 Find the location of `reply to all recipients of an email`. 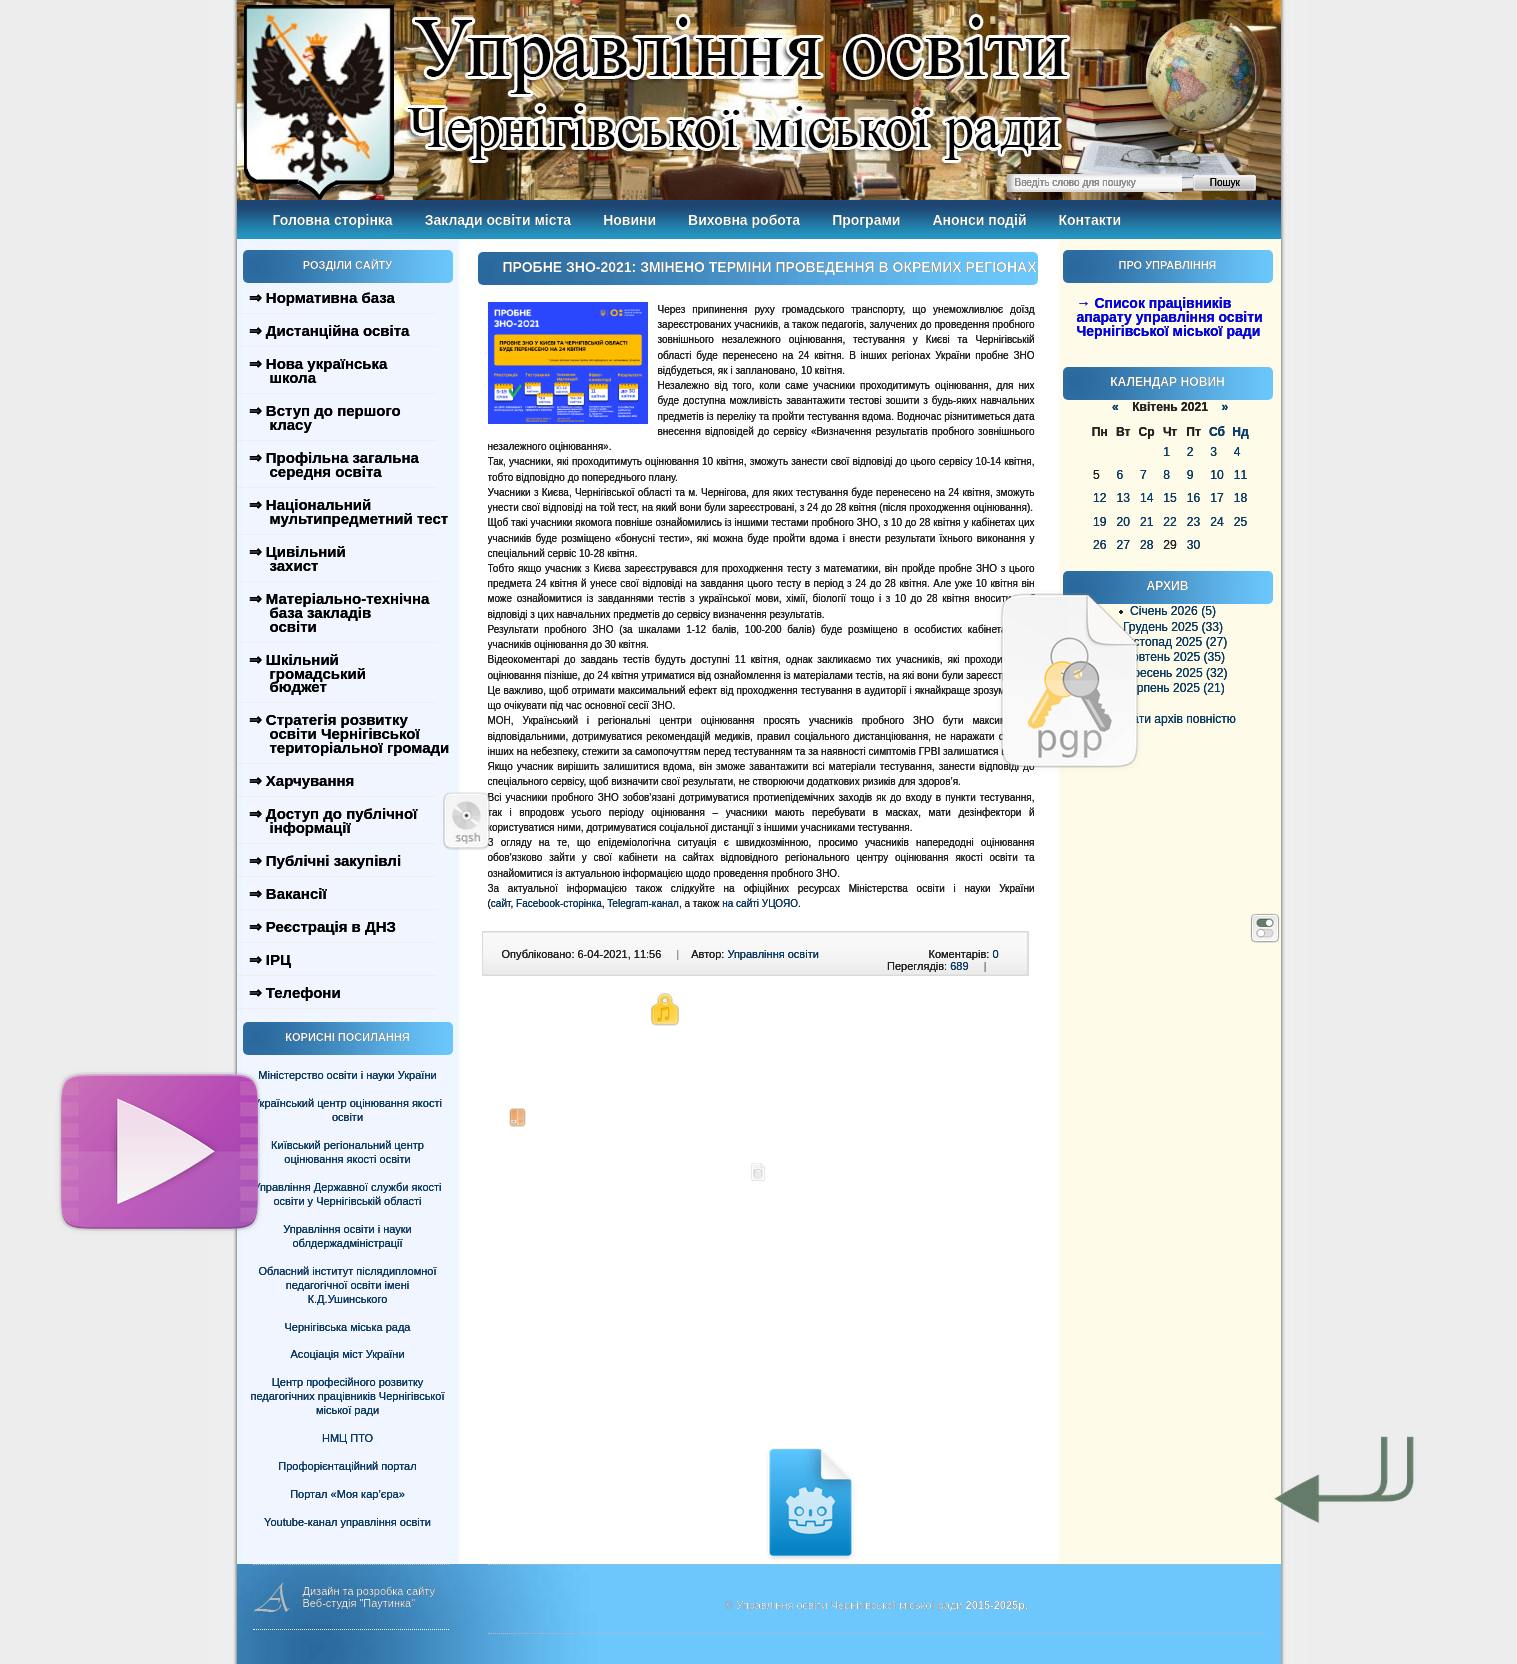

reply to all recipients of an email is located at coordinates (1342, 1479).